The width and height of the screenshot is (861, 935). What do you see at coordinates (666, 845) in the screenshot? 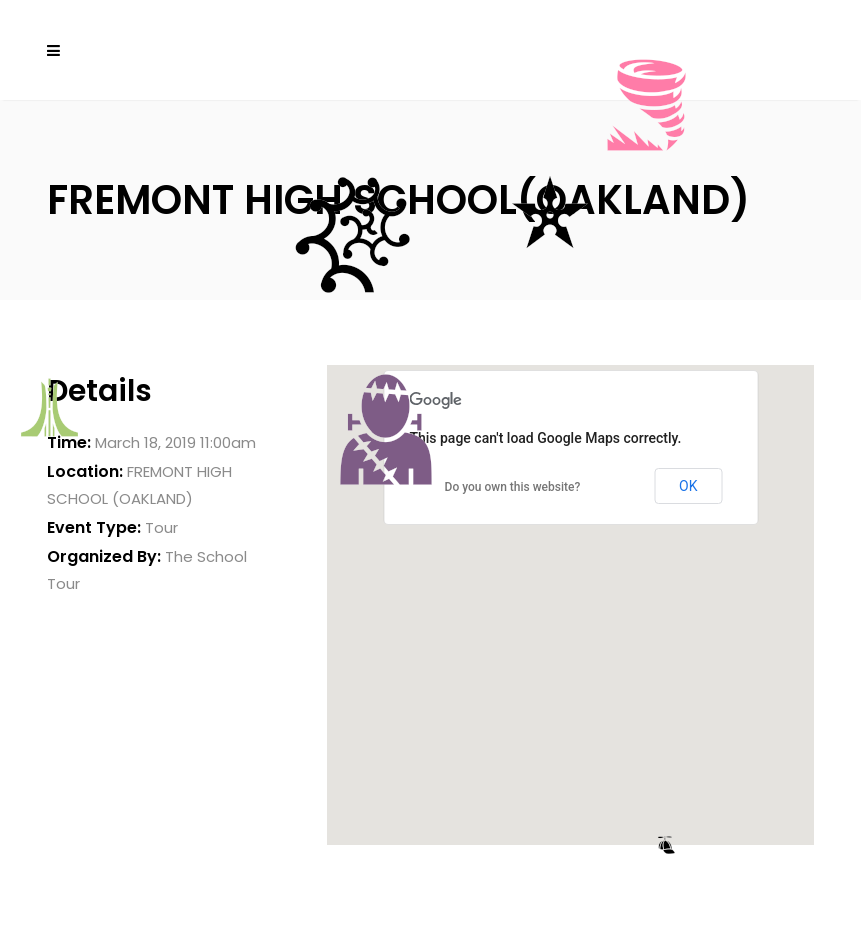
I see `select a playful or childlike avatar accessory` at bounding box center [666, 845].